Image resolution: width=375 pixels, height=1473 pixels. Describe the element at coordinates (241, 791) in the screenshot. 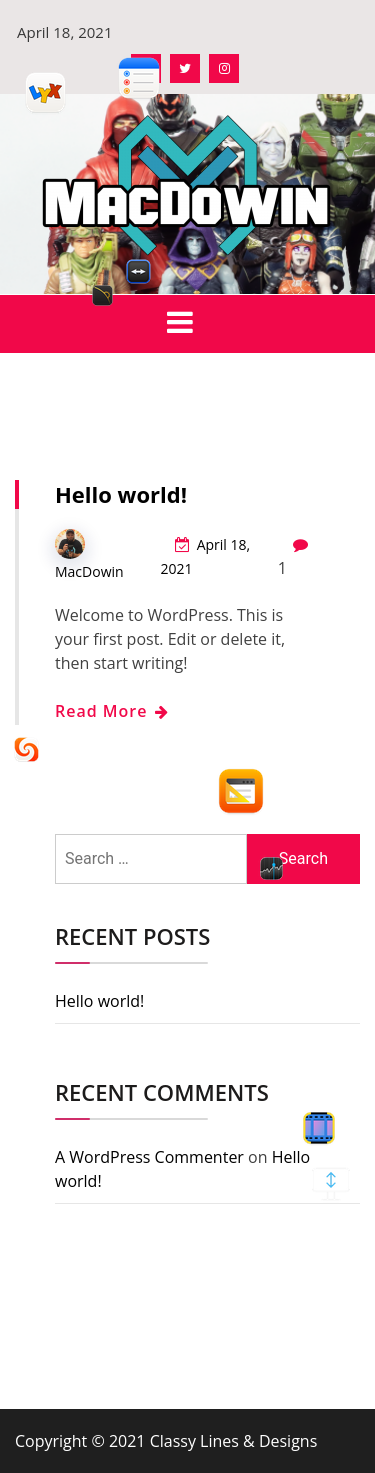

I see `open Cambalache GTK UI designer app` at that location.